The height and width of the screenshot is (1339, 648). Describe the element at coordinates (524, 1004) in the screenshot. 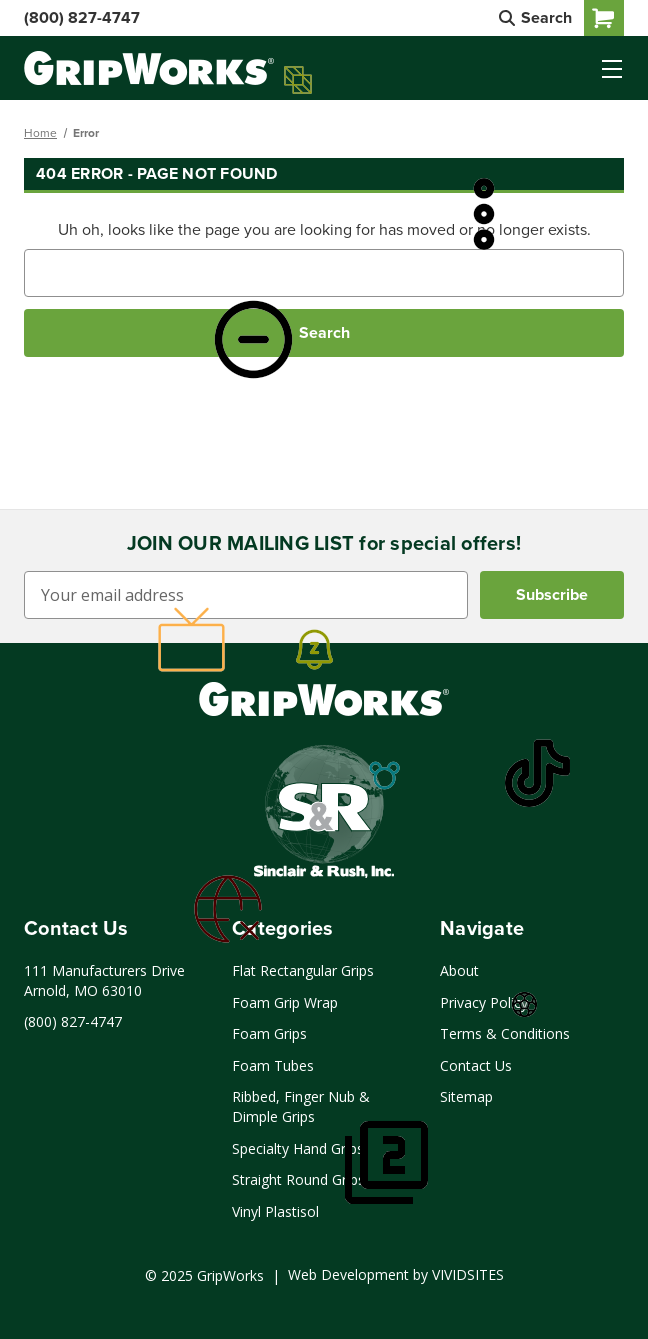

I see `access sports or soccer-related content` at that location.